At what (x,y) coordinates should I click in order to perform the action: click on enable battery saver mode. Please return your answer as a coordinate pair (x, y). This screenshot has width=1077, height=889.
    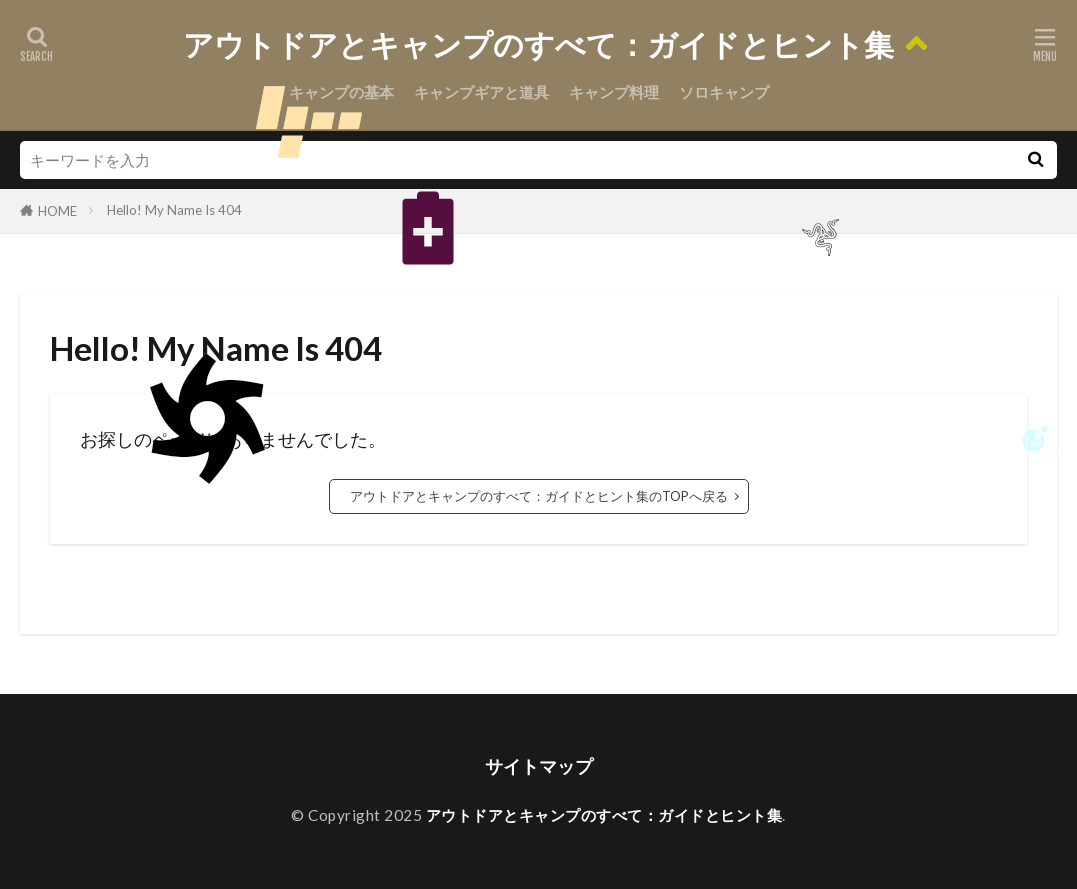
    Looking at the image, I should click on (428, 228).